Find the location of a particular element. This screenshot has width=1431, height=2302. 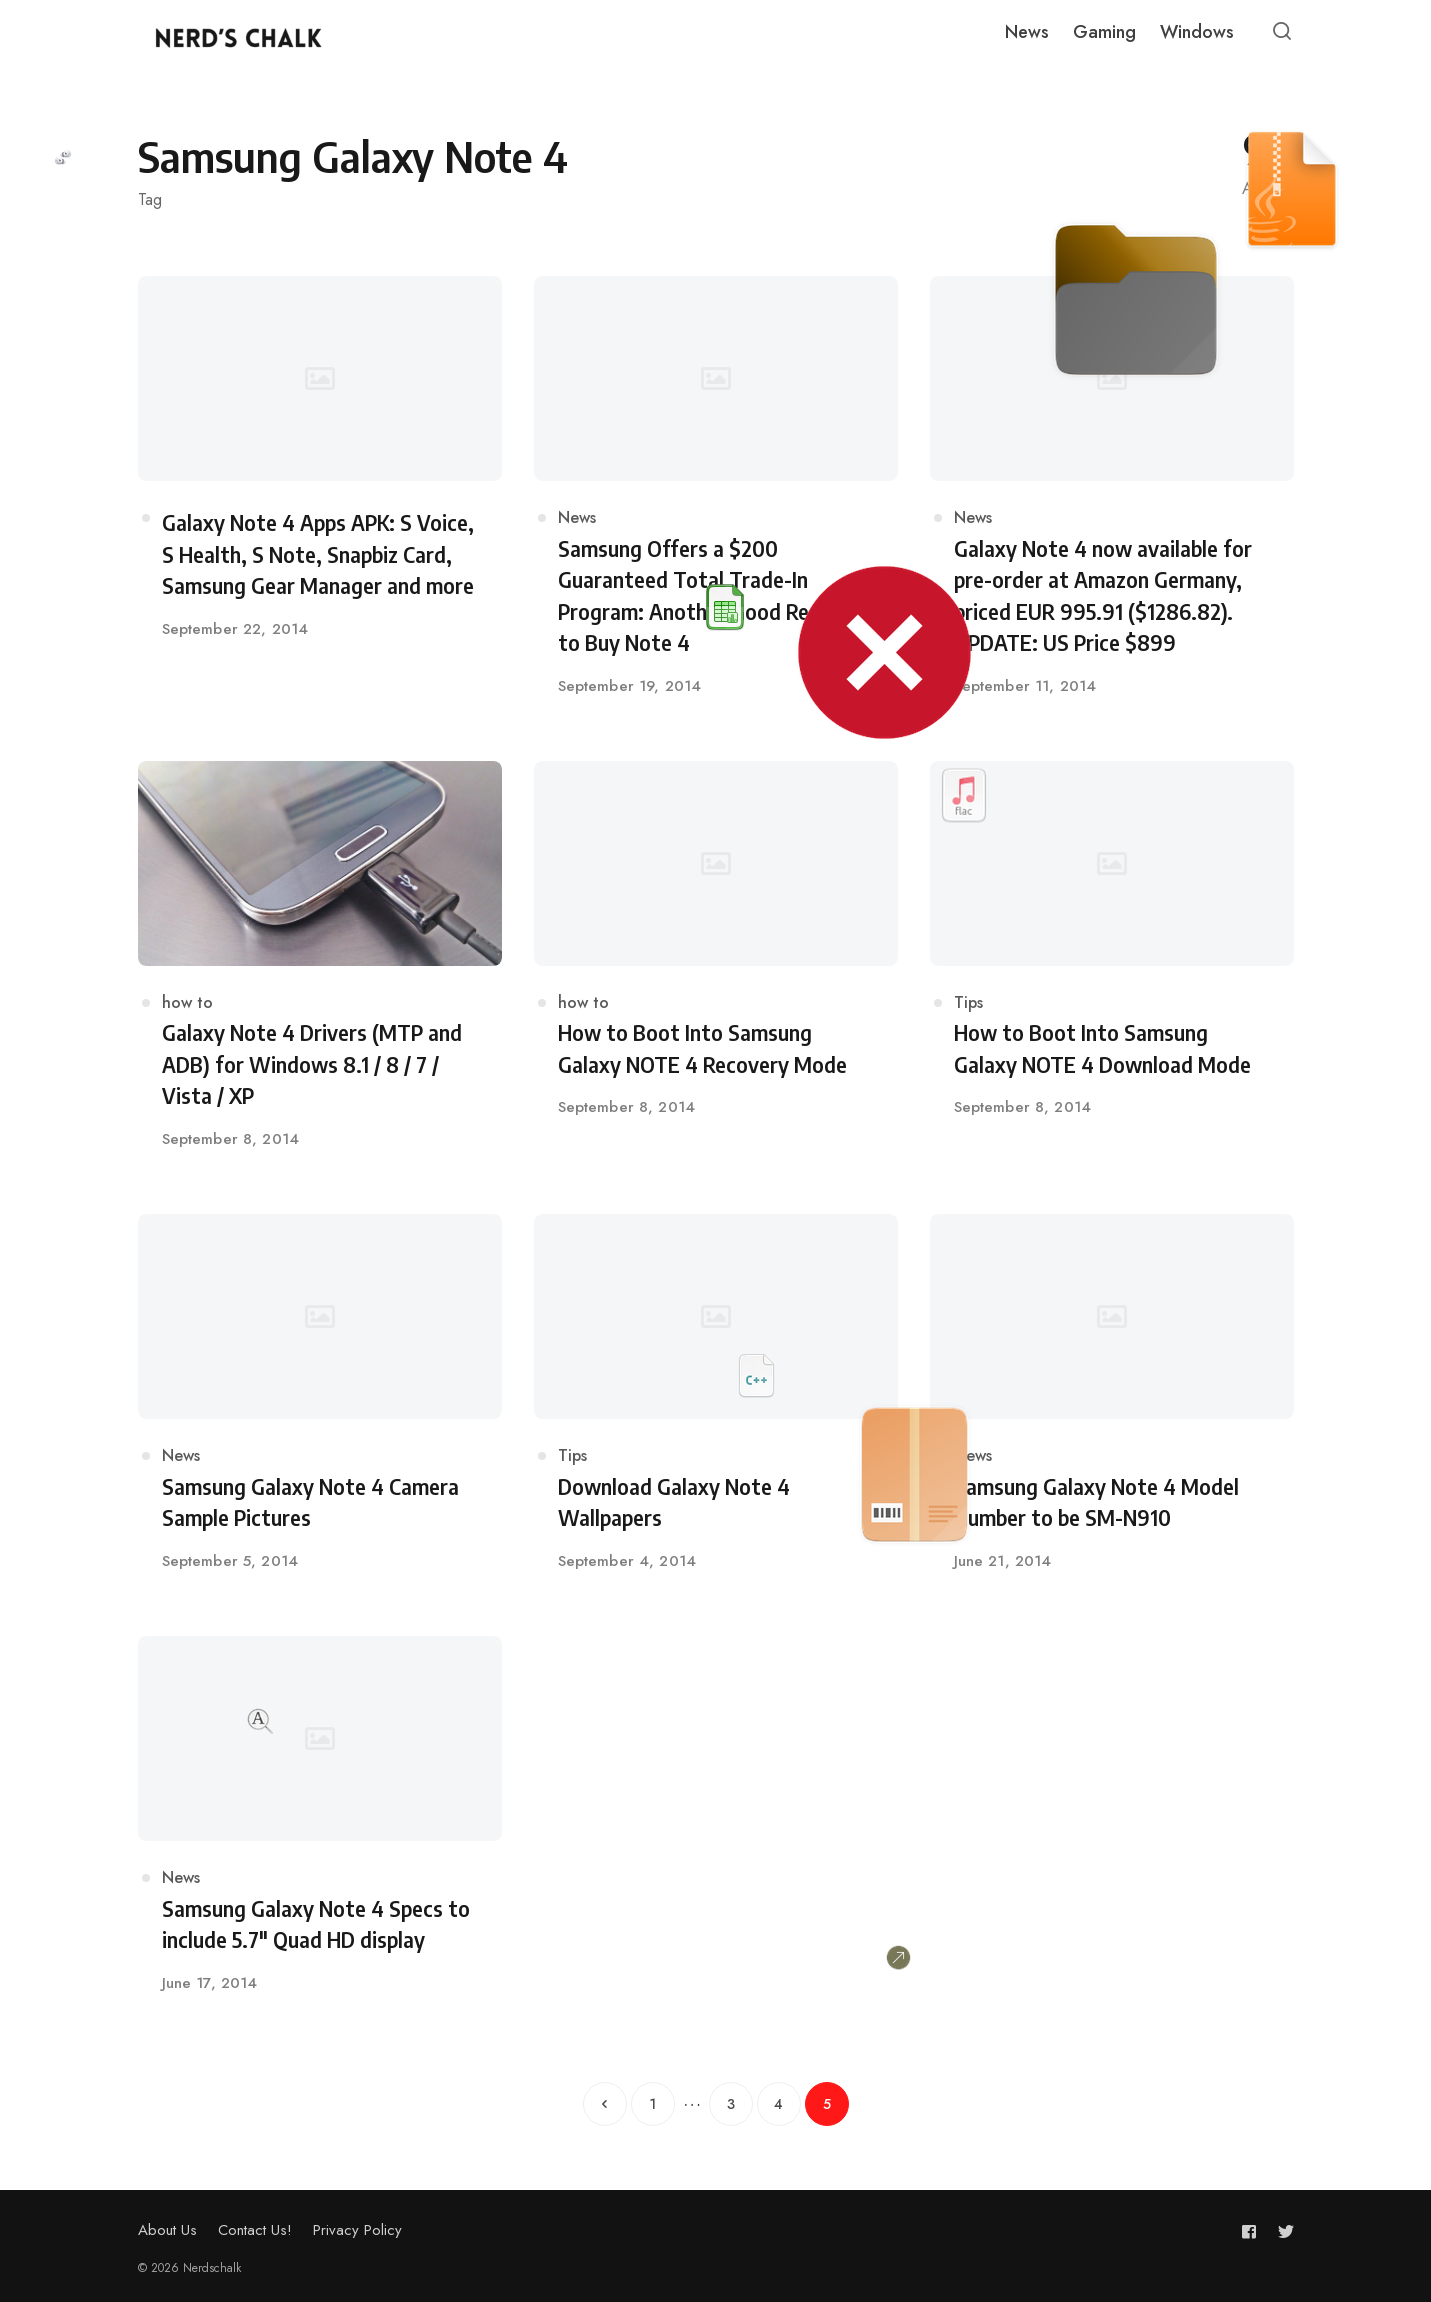

a c++ source code file is located at coordinates (756, 1375).